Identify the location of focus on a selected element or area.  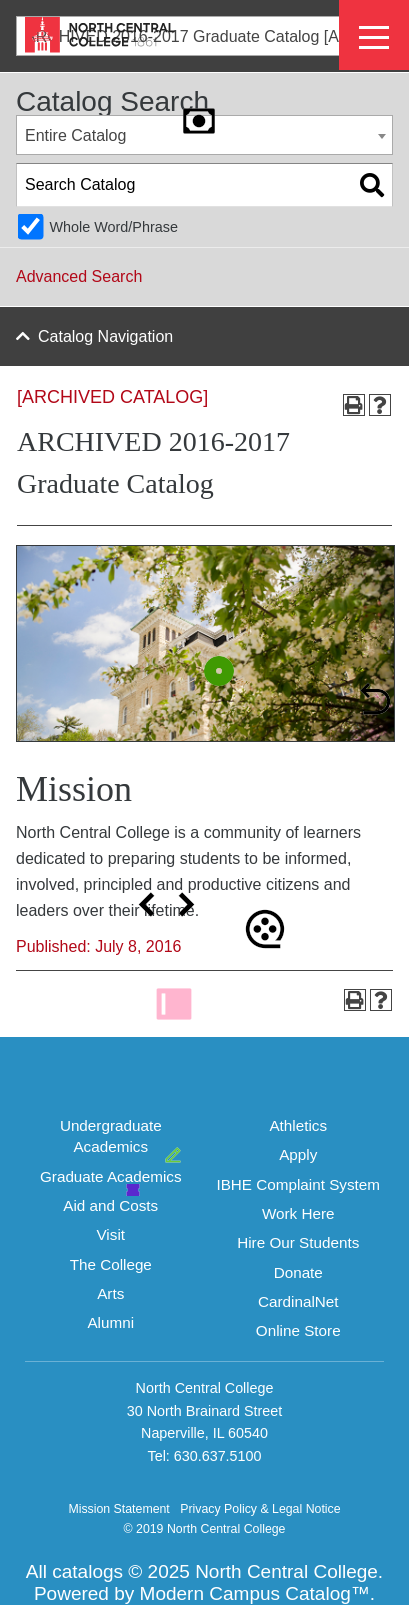
(219, 671).